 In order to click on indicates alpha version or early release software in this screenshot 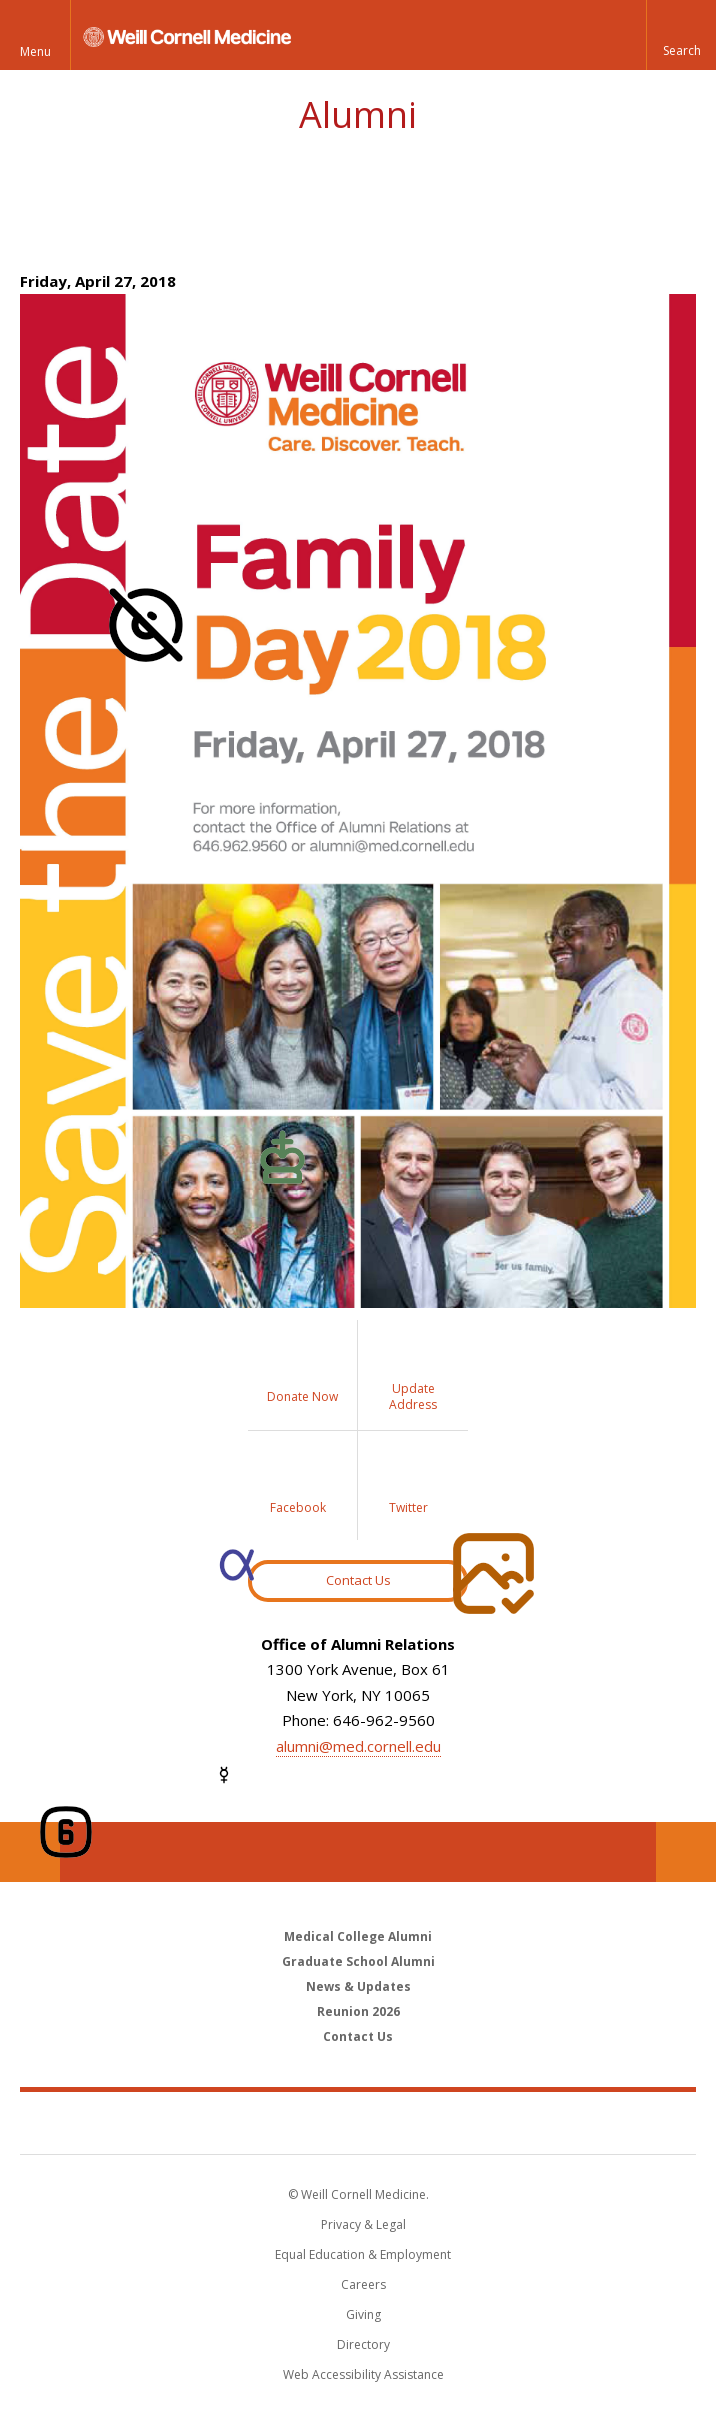, I will do `click(238, 1565)`.